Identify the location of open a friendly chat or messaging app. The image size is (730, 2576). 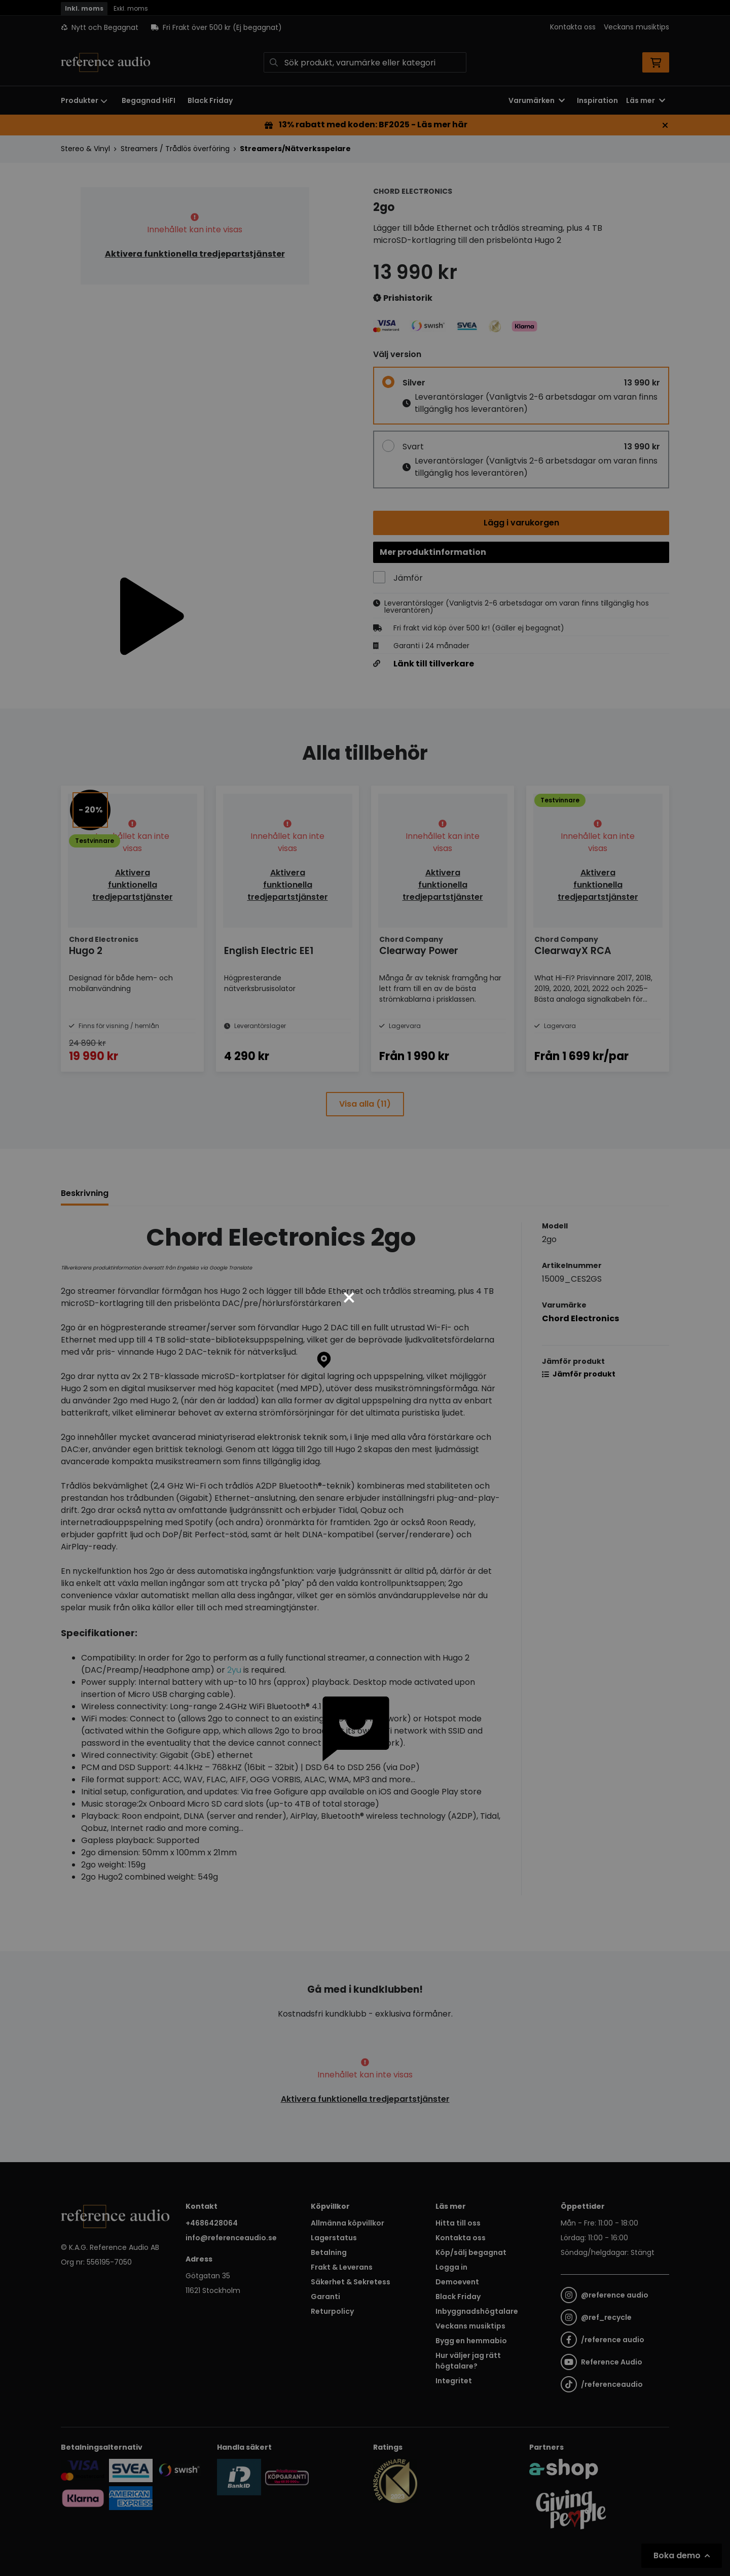
(356, 1726).